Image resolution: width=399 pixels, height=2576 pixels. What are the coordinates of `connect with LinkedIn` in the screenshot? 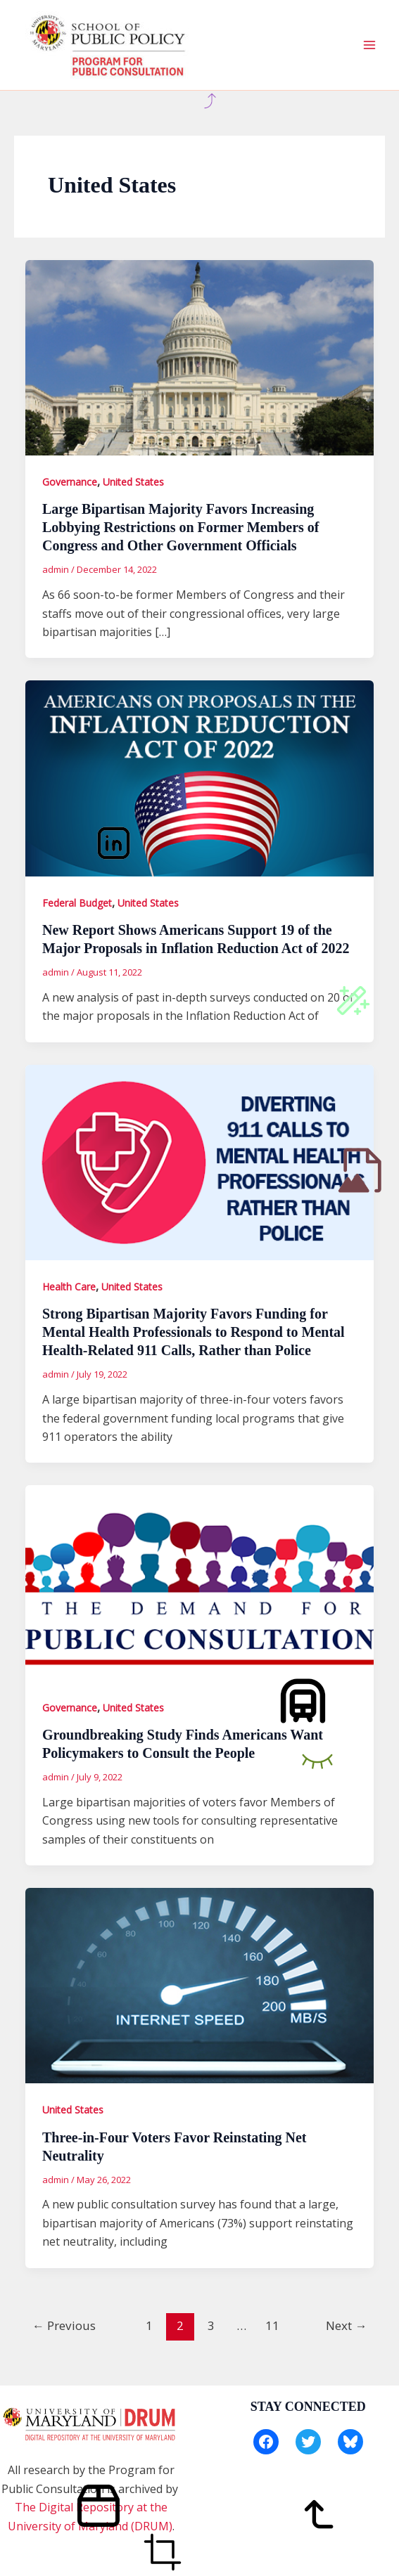 It's located at (113, 843).